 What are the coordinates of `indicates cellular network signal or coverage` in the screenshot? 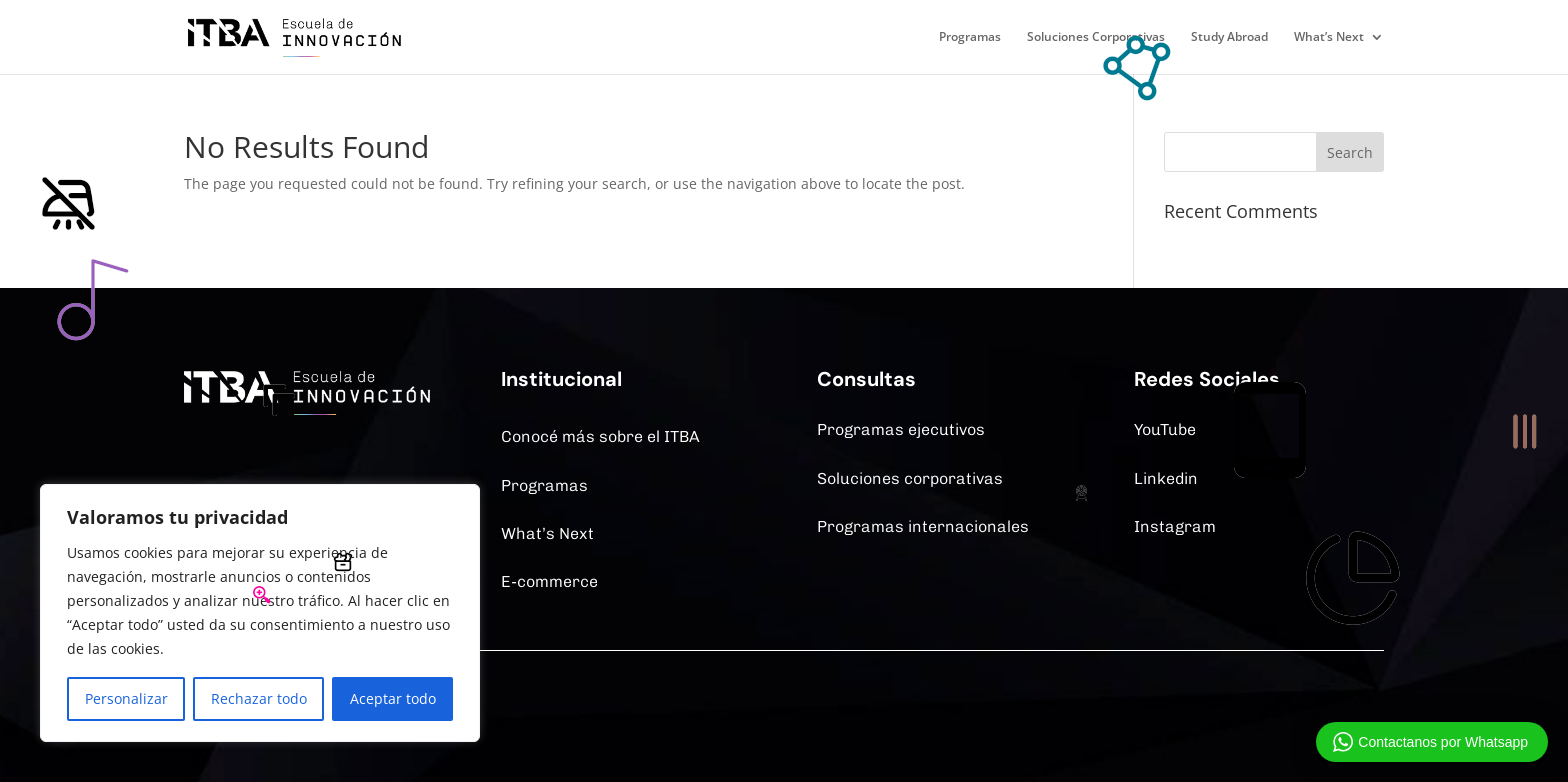 It's located at (1081, 493).